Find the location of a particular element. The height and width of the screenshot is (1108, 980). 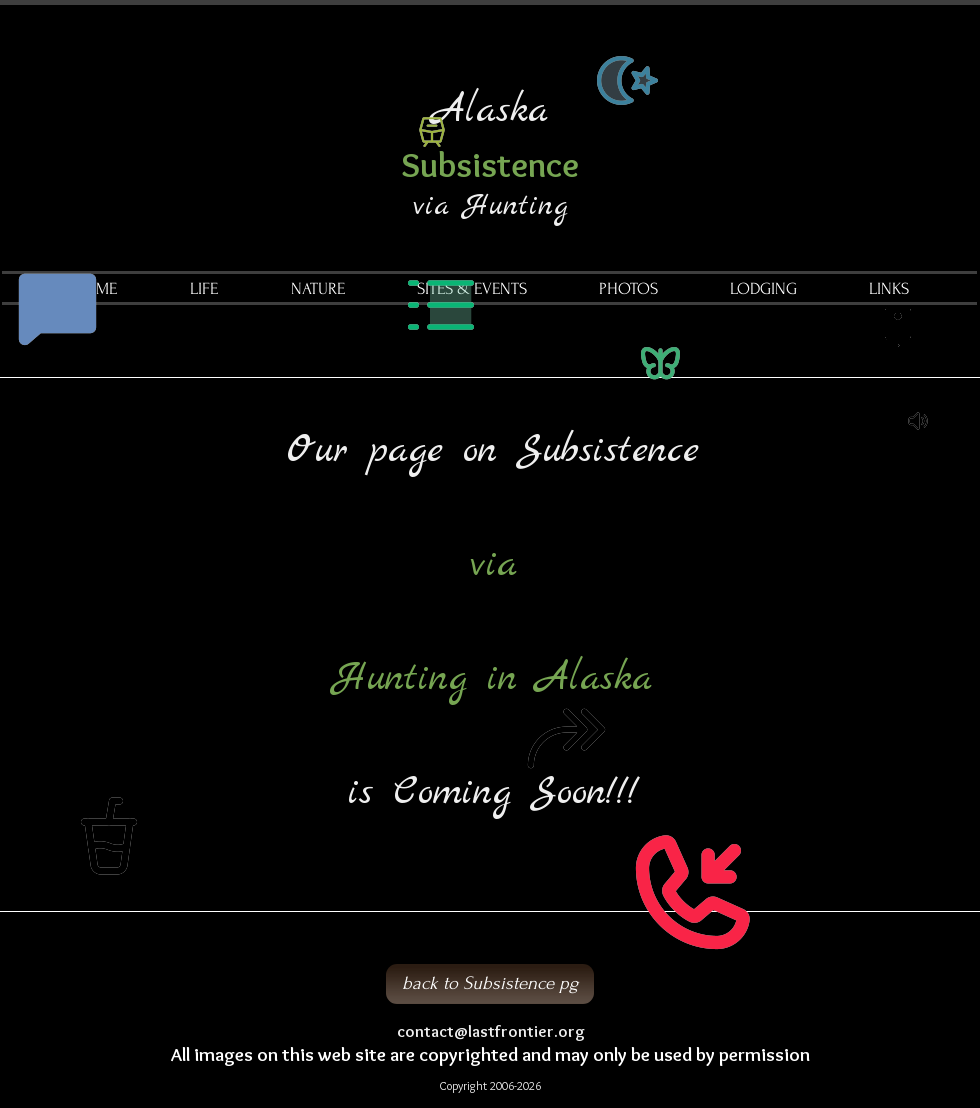

adjust volume or sound settings is located at coordinates (918, 421).